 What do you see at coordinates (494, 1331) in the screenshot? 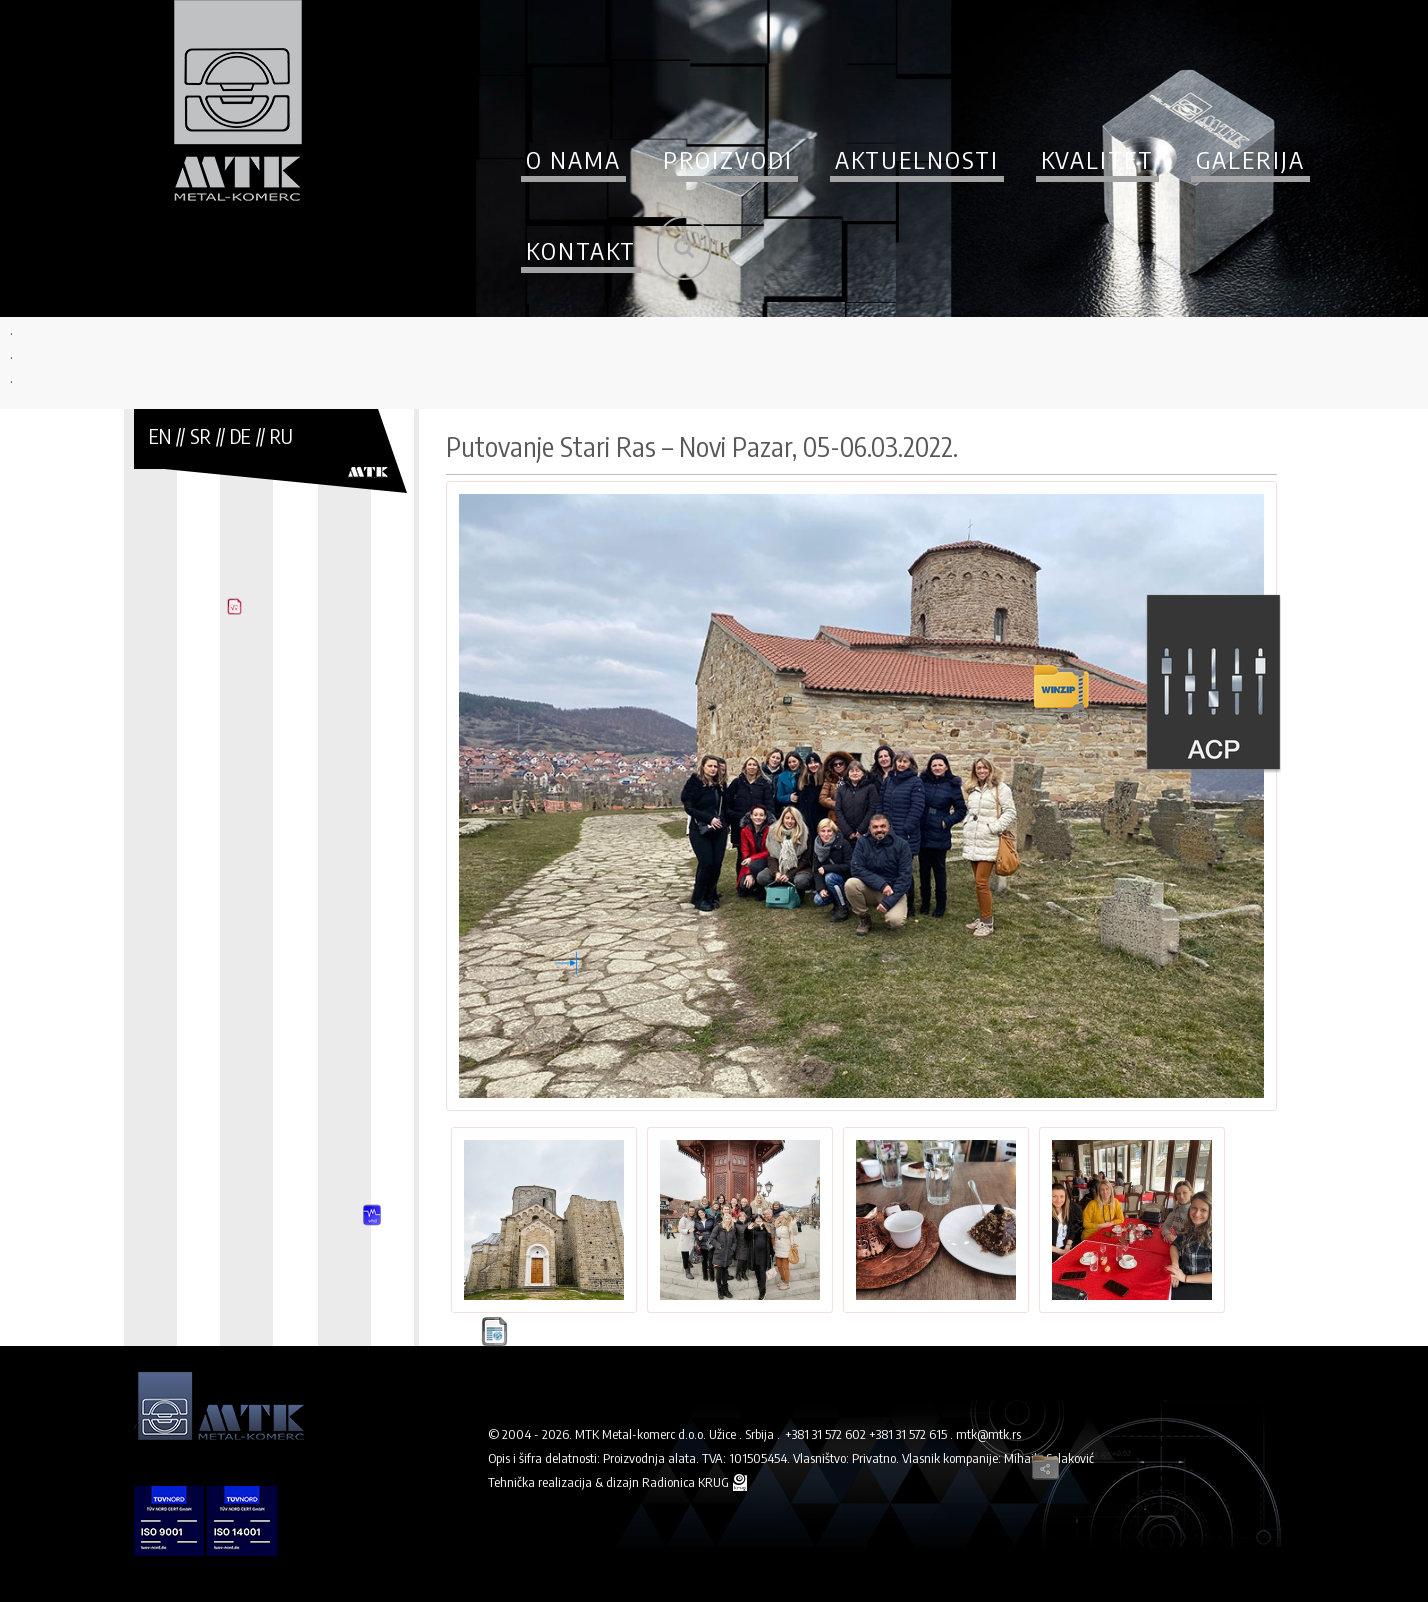
I see `libreoffice web template file type` at bounding box center [494, 1331].